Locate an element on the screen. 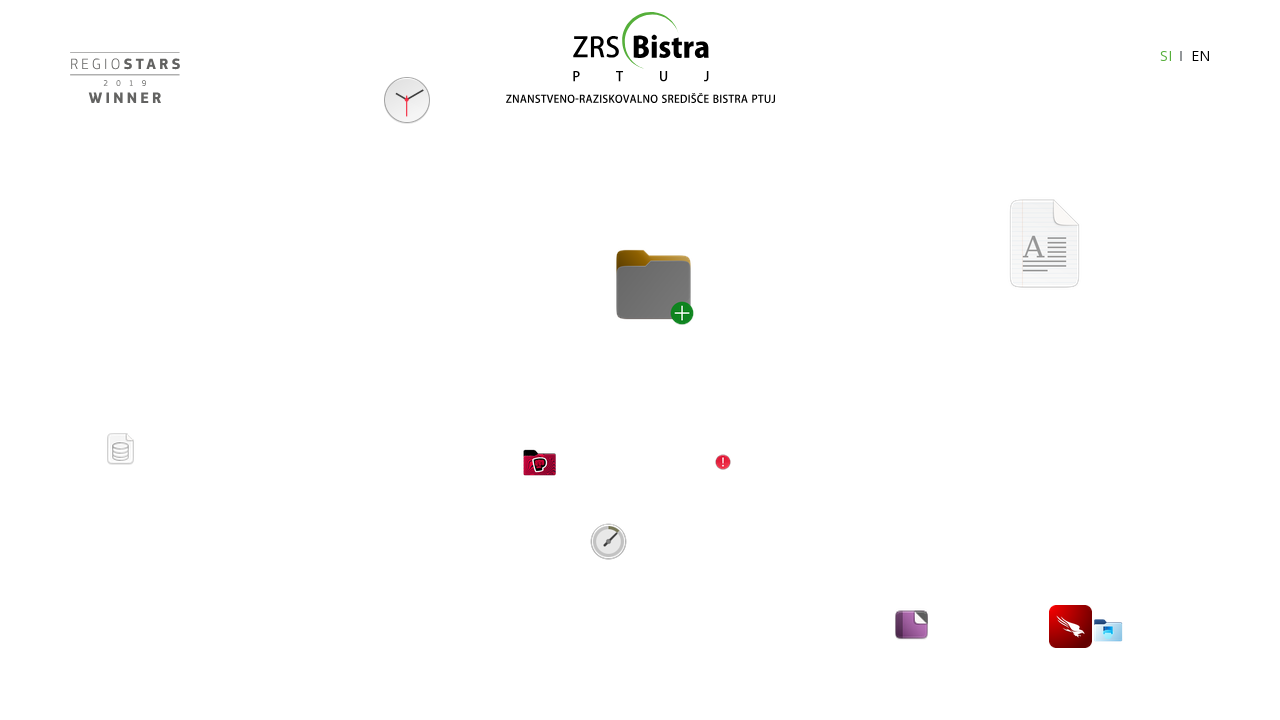 This screenshot has width=1280, height=720. open CrowdStrike Falcon endpoint security app is located at coordinates (1070, 626).